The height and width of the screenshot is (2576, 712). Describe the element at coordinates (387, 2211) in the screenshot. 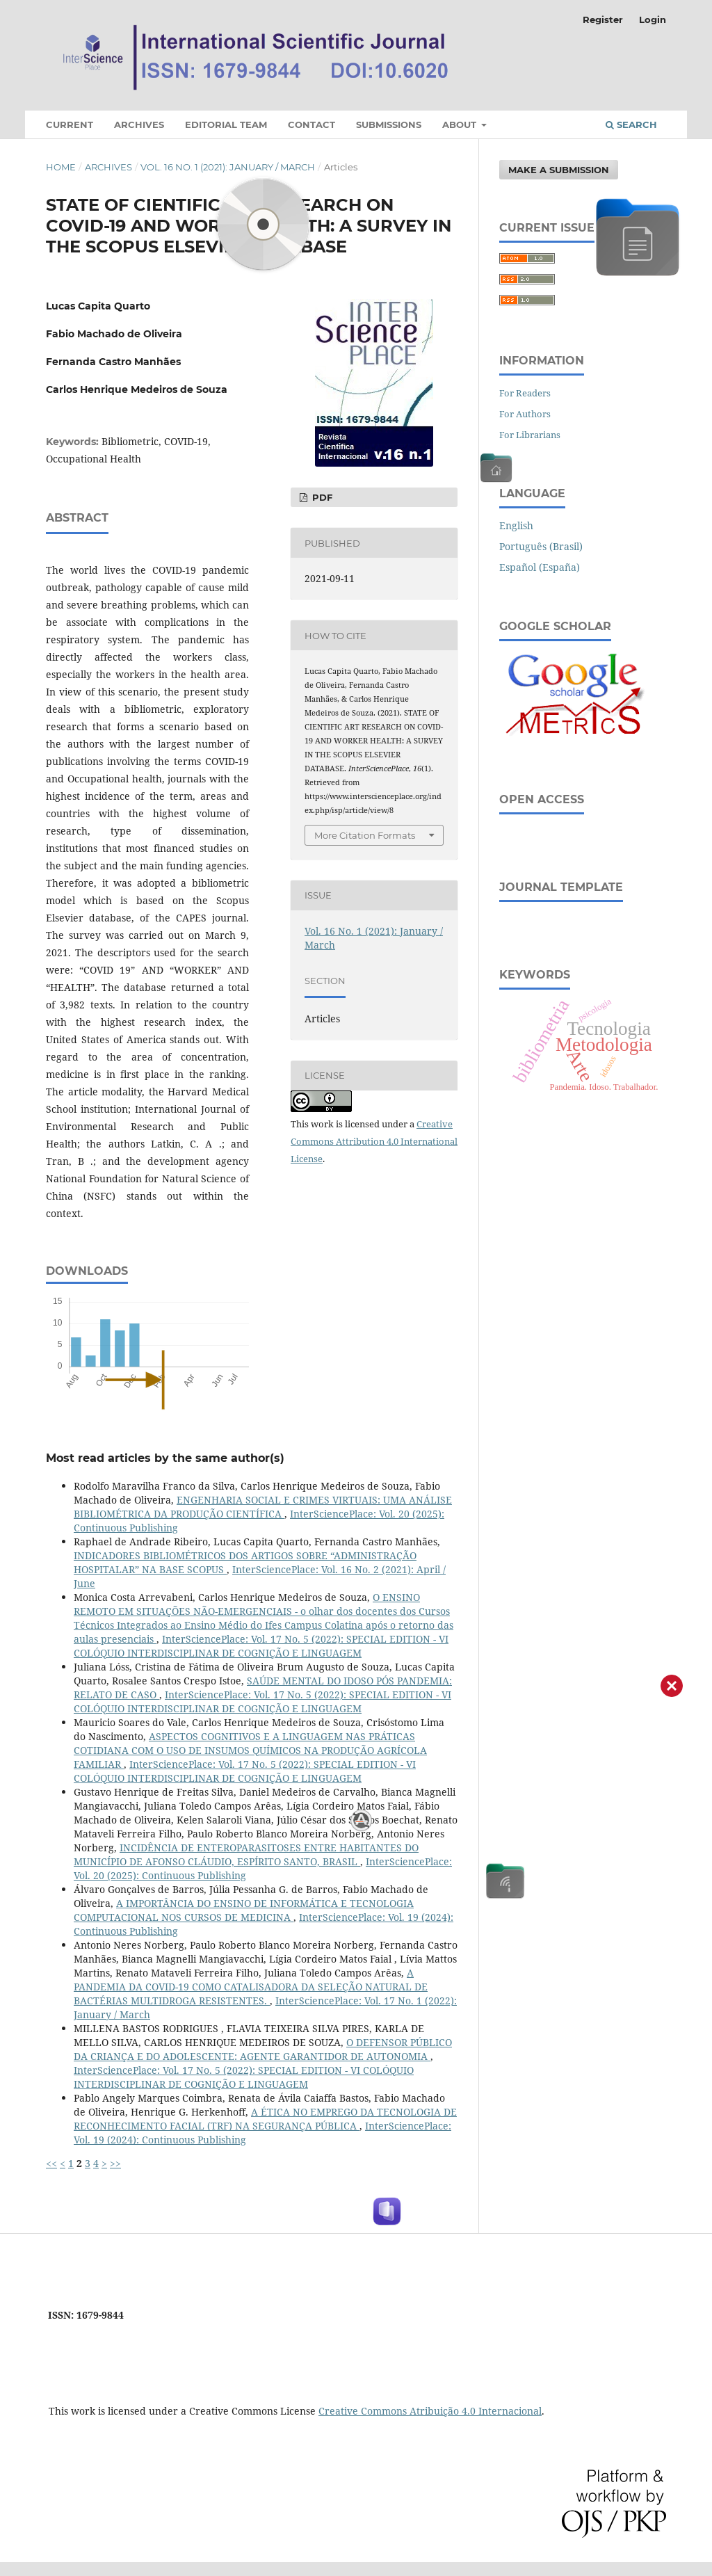

I see `open tuple for remote pair programming` at that location.